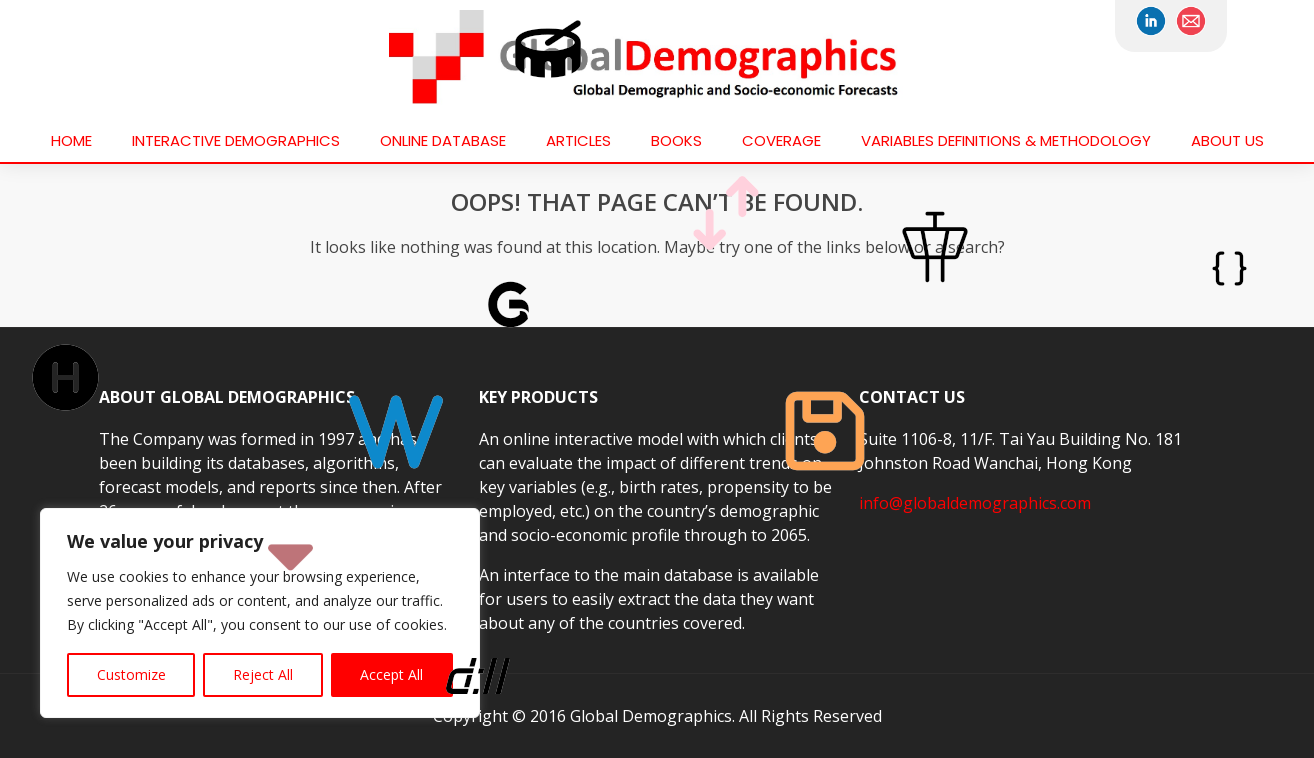  What do you see at coordinates (396, 432) in the screenshot?
I see `represents the letter "w" in text or keyboard input` at bounding box center [396, 432].